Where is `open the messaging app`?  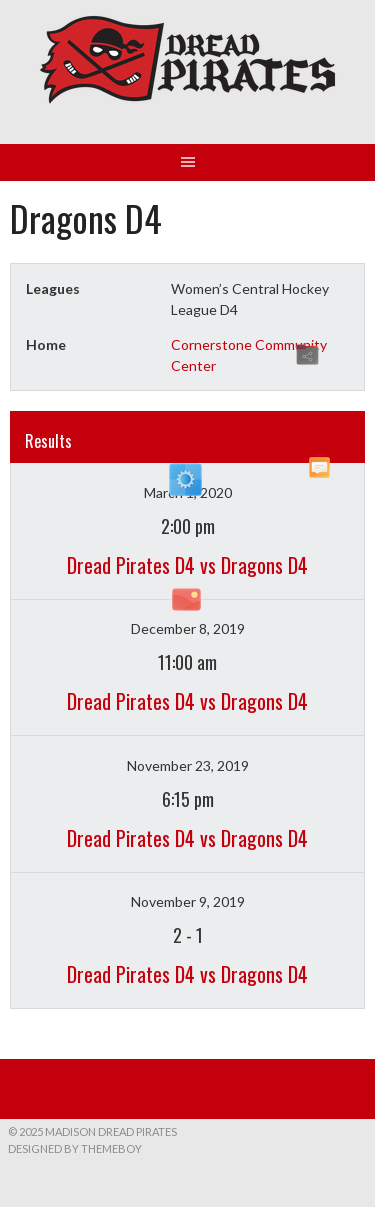 open the messaging app is located at coordinates (319, 467).